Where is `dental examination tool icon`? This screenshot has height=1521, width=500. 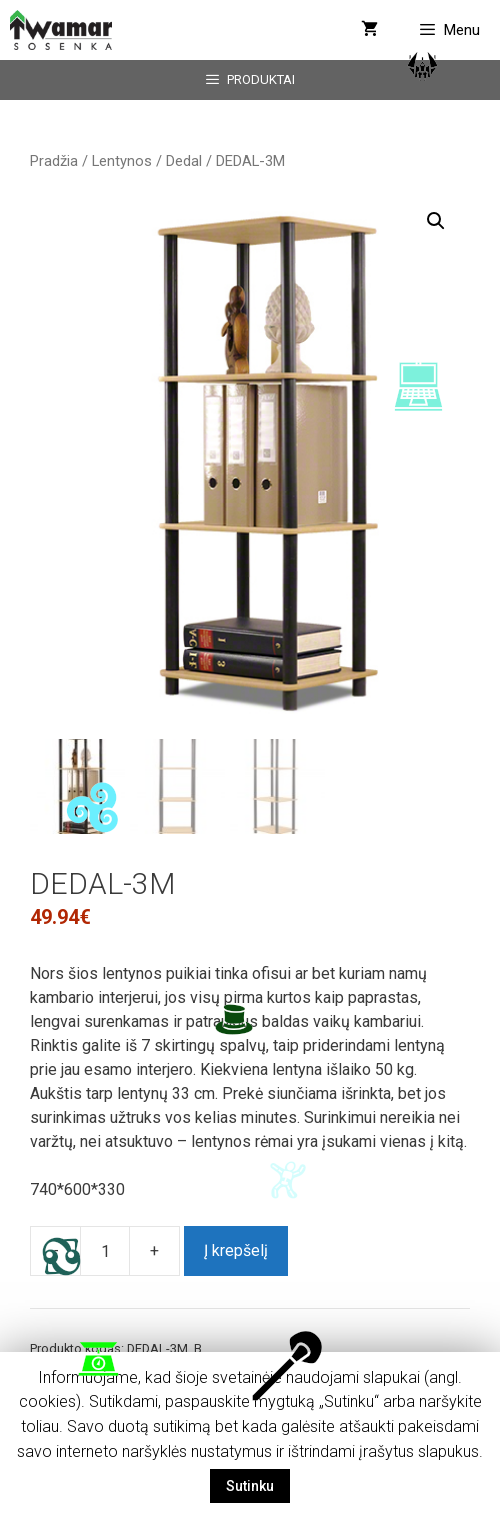 dental examination tool icon is located at coordinates (287, 1365).